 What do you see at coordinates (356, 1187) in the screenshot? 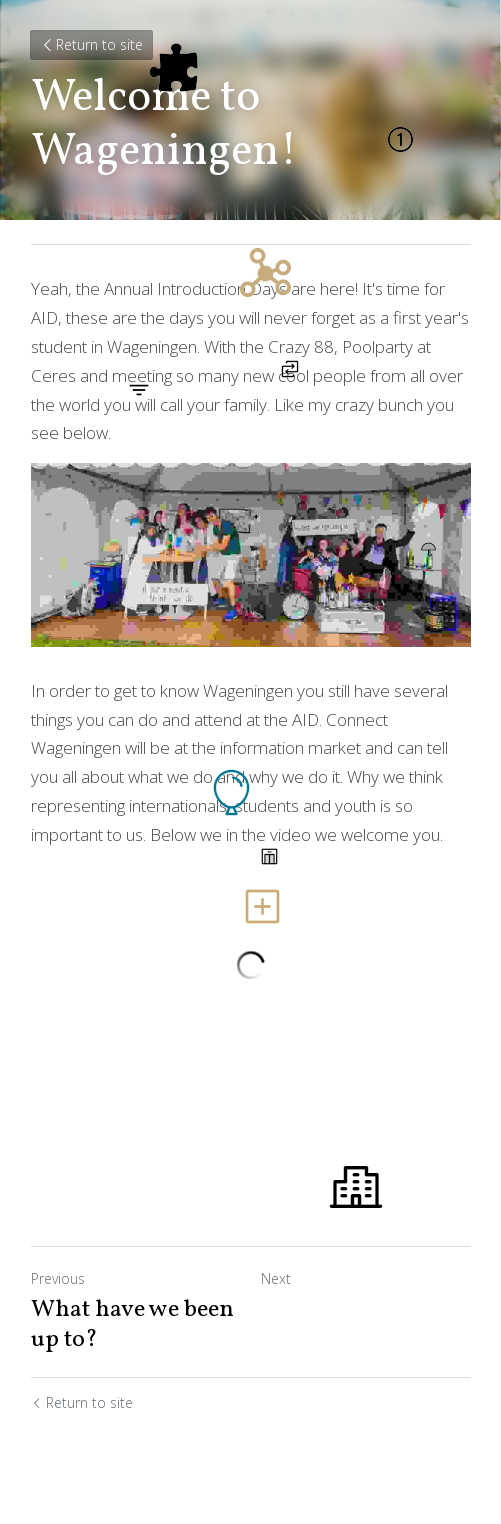
I see `view apartment or residential listings` at bounding box center [356, 1187].